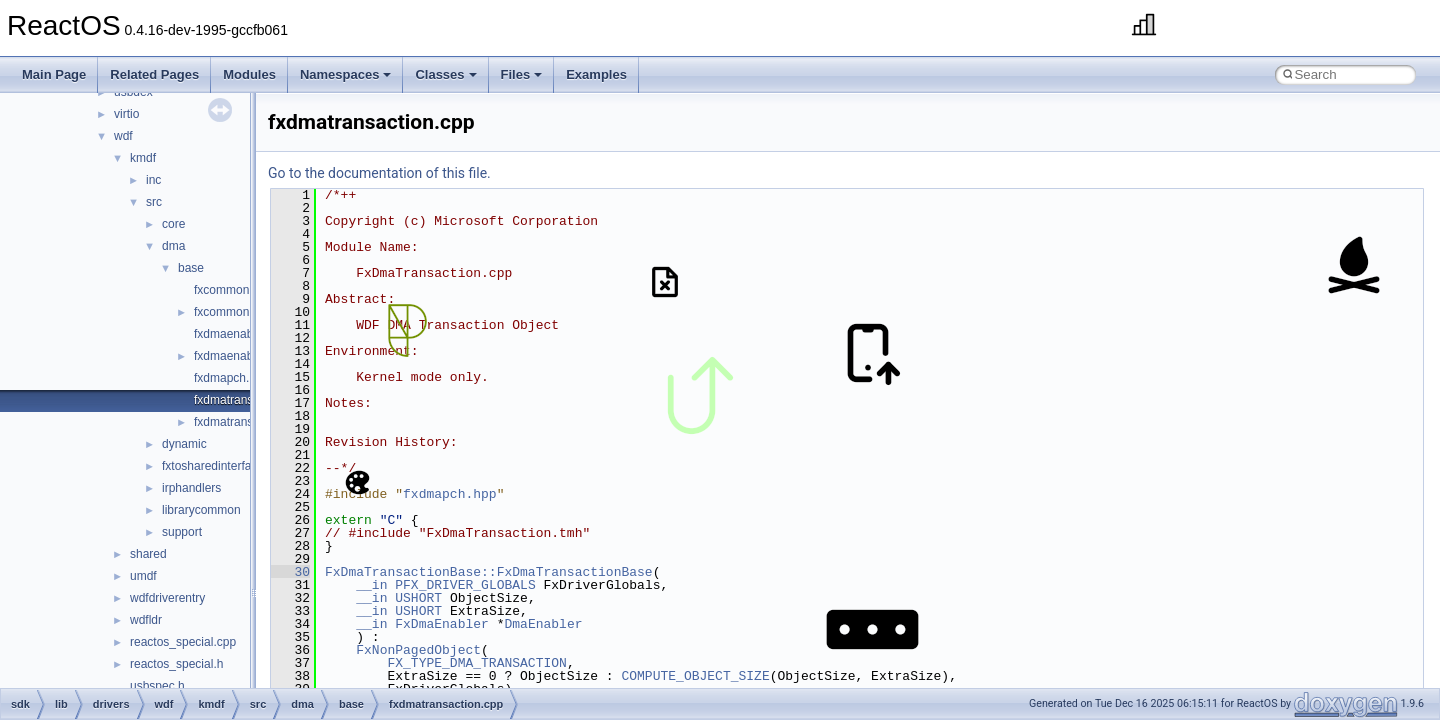 The width and height of the screenshot is (1440, 720). Describe the element at coordinates (697, 395) in the screenshot. I see `redo or repeat last action` at that location.